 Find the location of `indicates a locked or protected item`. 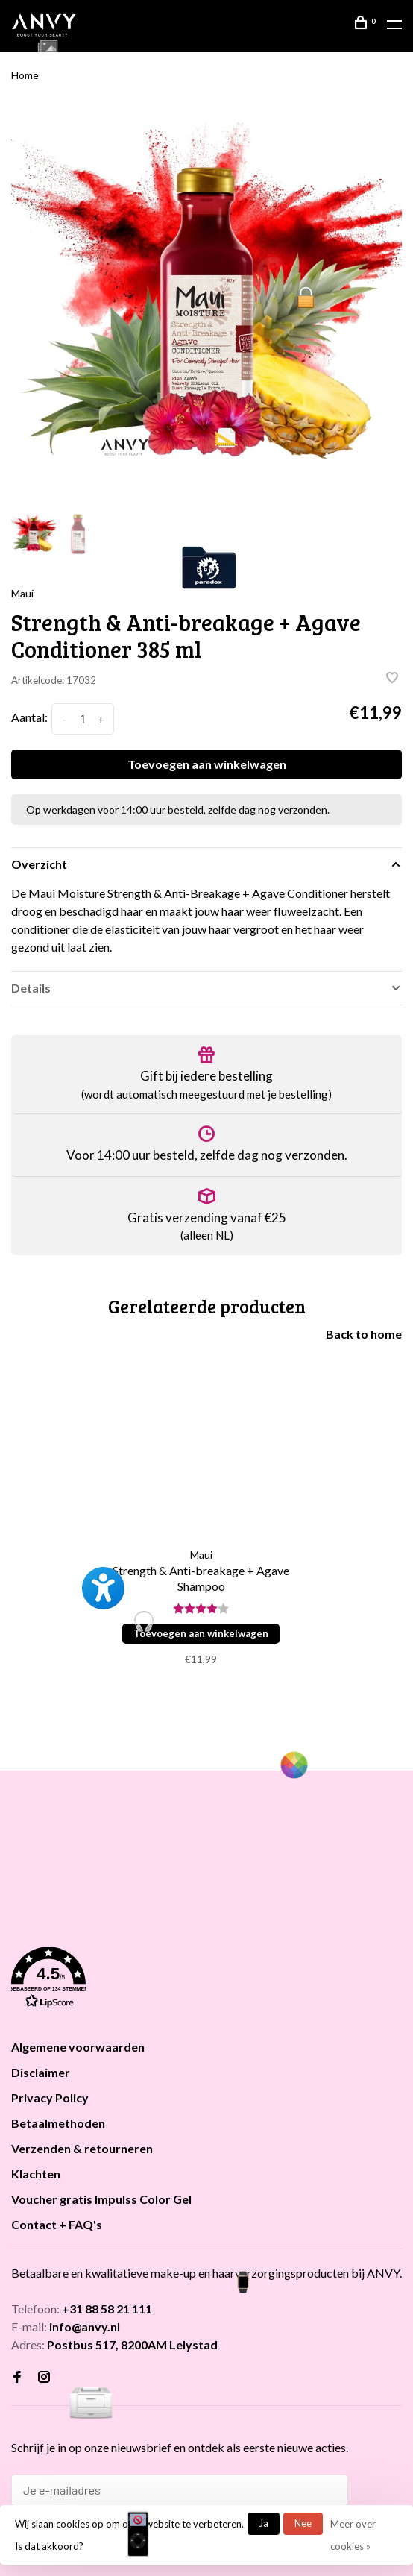

indicates a locked or protected item is located at coordinates (306, 297).